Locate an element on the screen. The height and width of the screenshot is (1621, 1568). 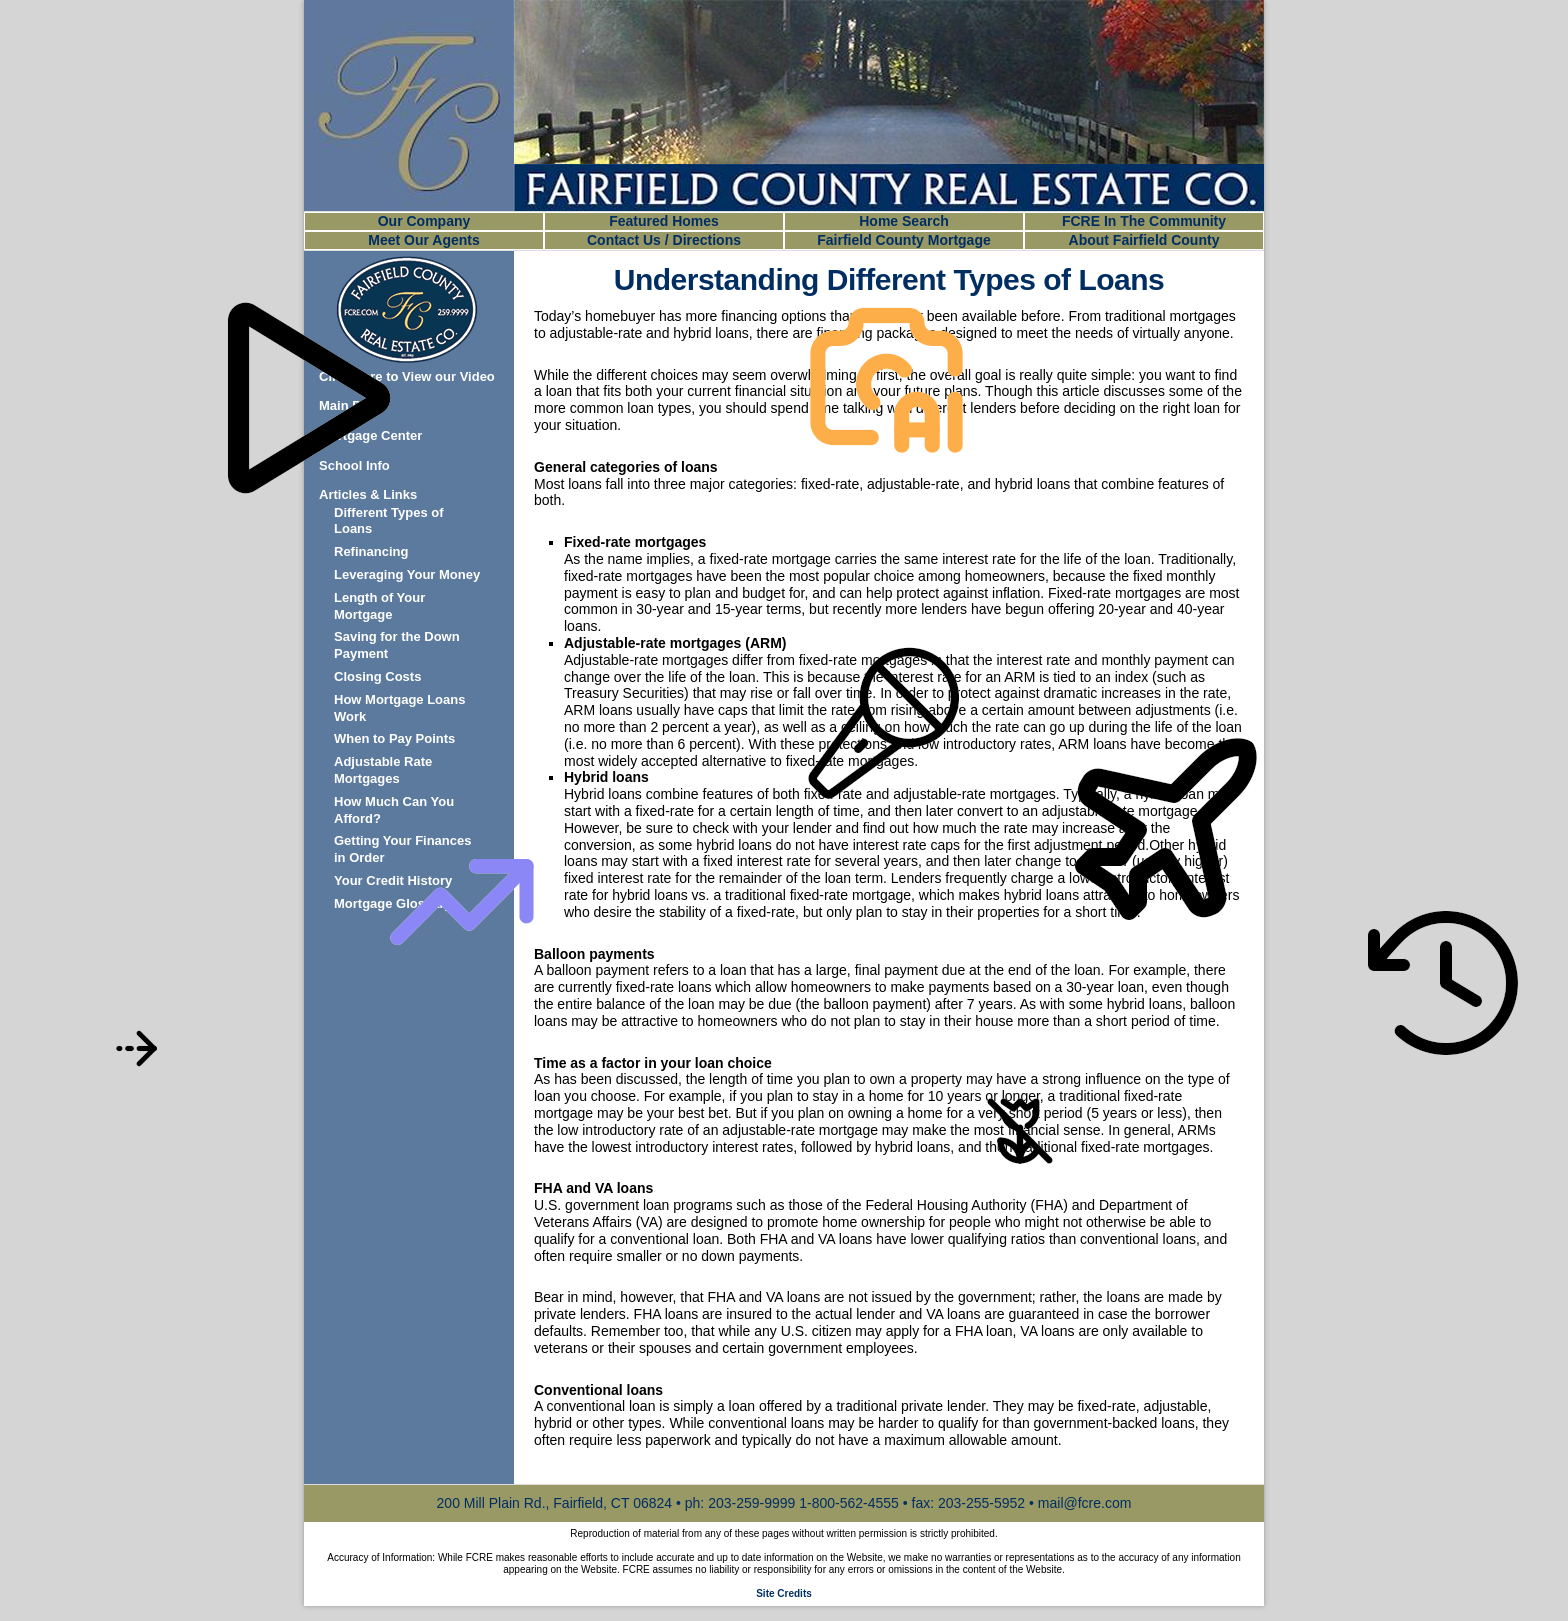
play media or start video is located at coordinates (288, 398).